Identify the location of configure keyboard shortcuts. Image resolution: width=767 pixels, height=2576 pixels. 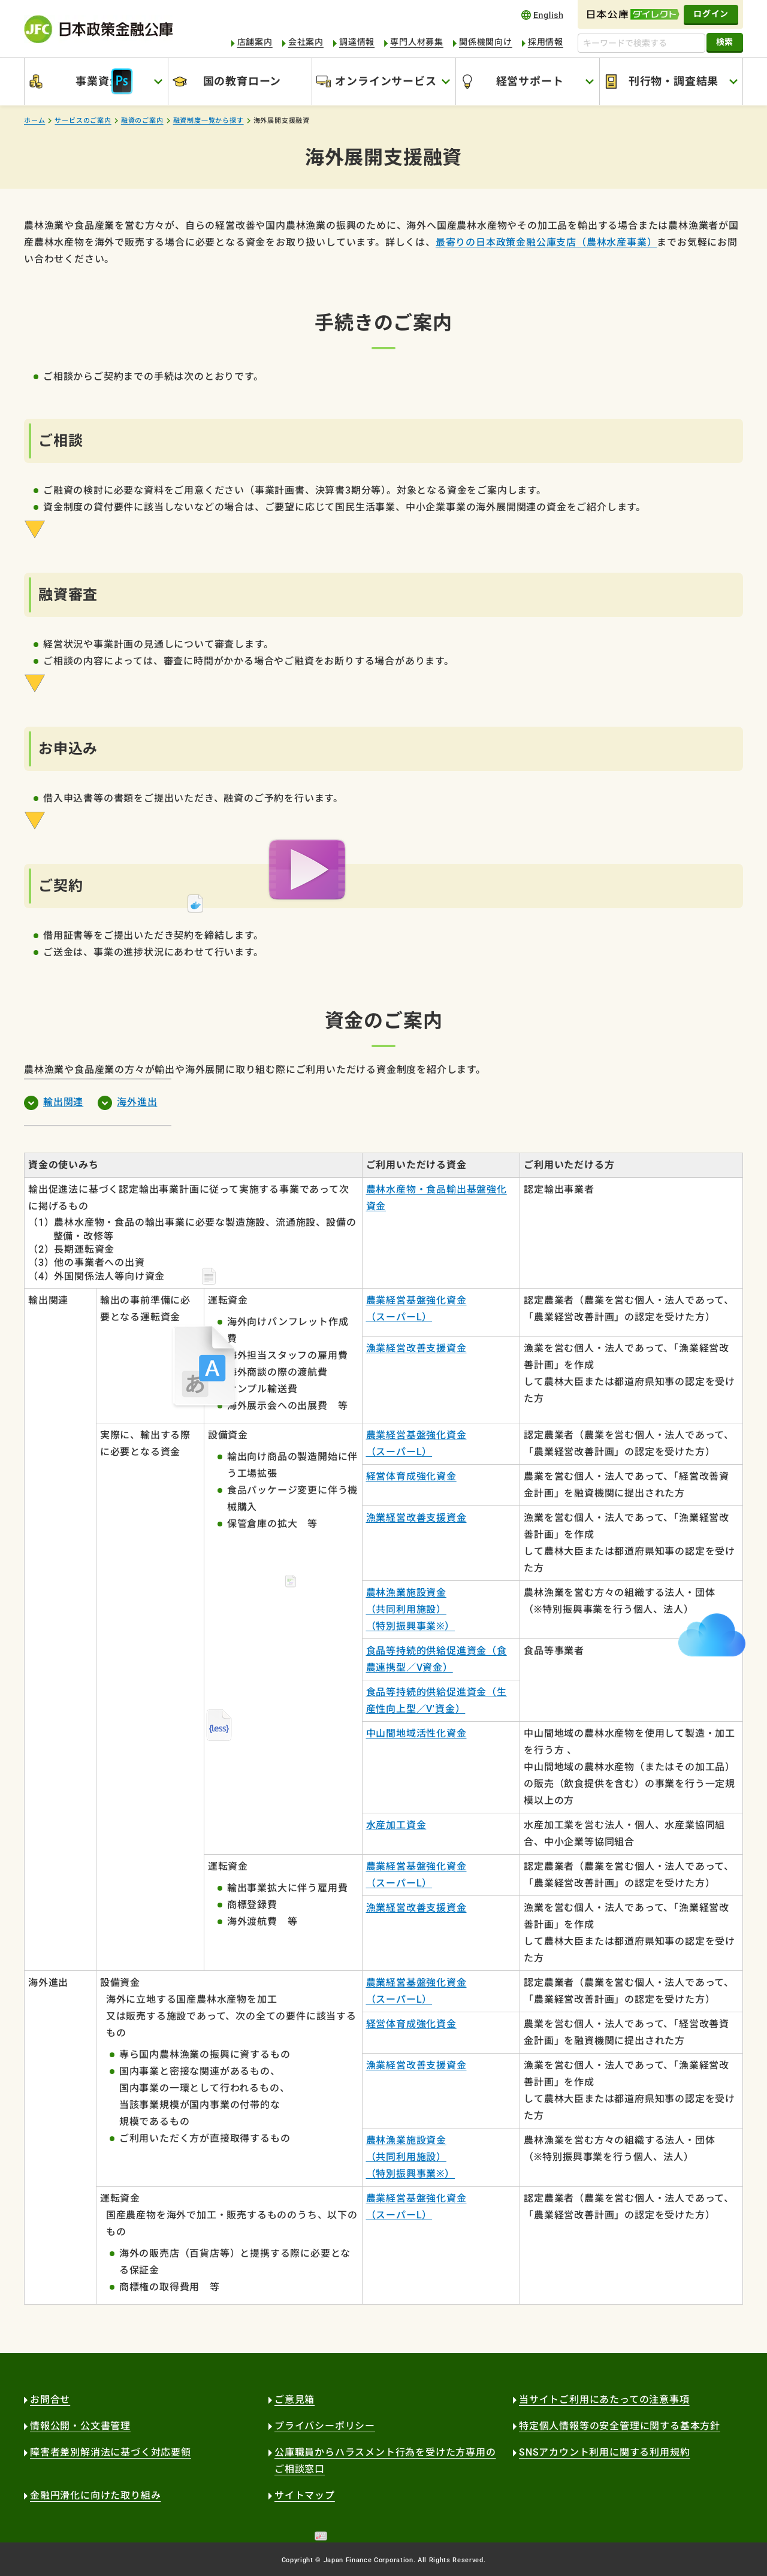
(321, 2536).